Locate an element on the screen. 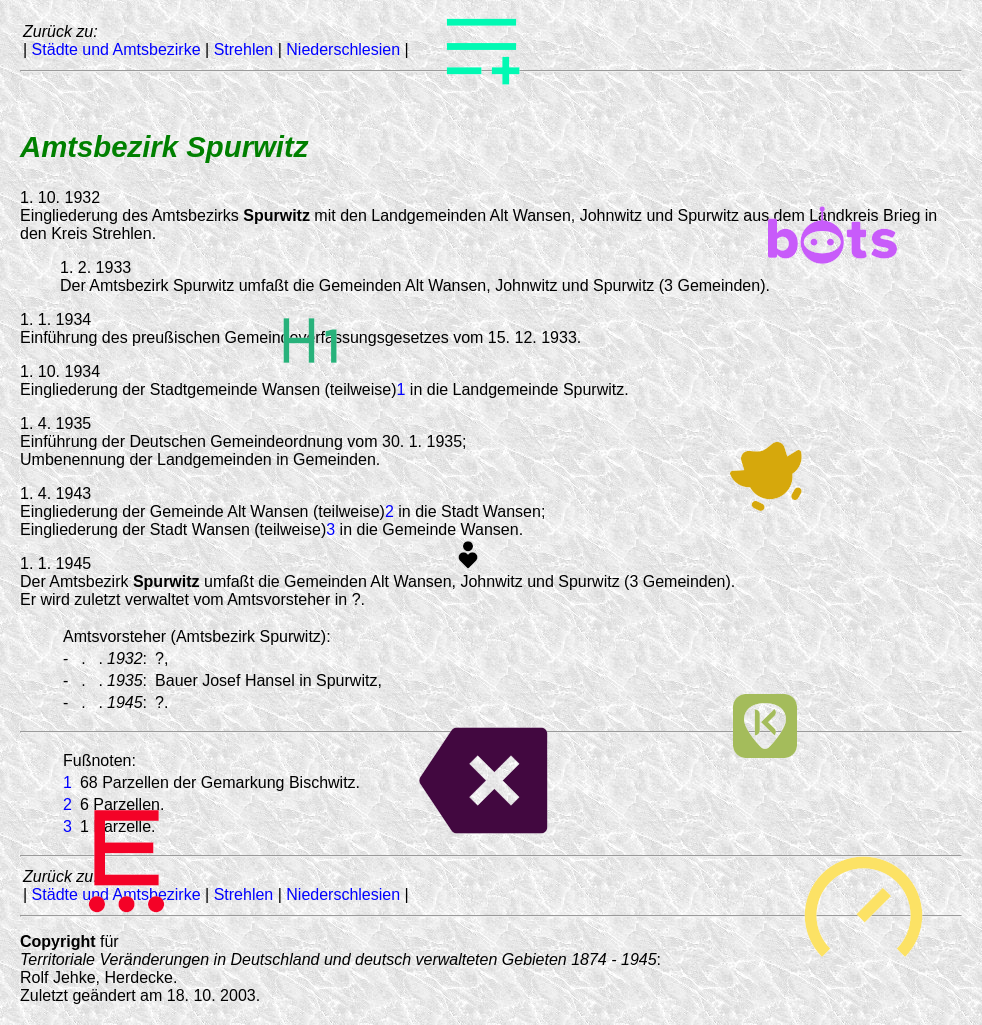 The height and width of the screenshot is (1025, 982). bots platform logo is located at coordinates (832, 240).